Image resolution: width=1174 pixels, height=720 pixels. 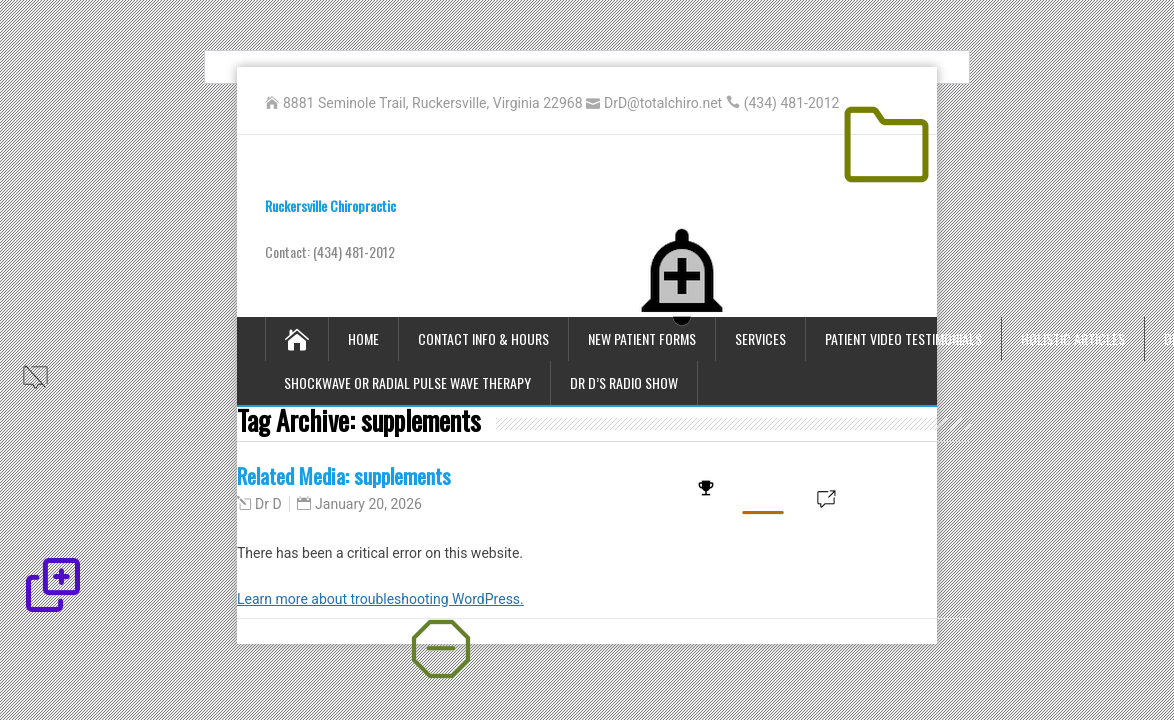 I want to click on view cross-referenced issues or pull requests, so click(x=826, y=499).